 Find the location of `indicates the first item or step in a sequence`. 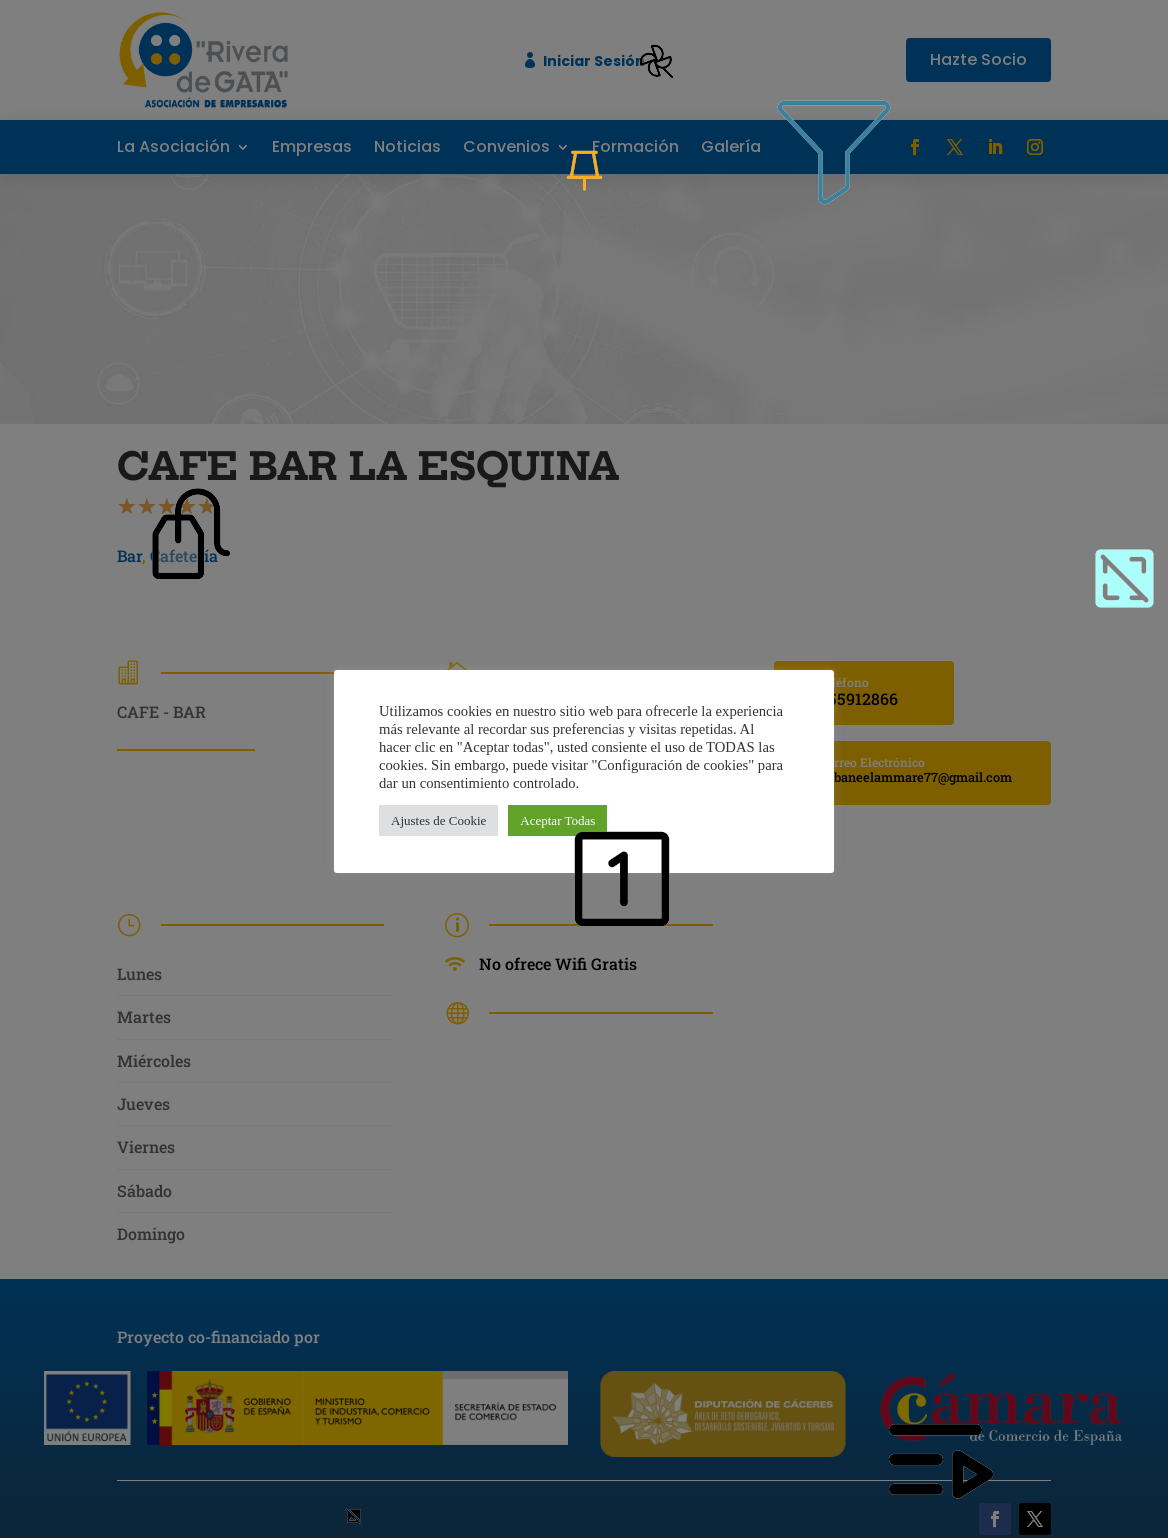

indicates the first item or step in a sequence is located at coordinates (622, 879).